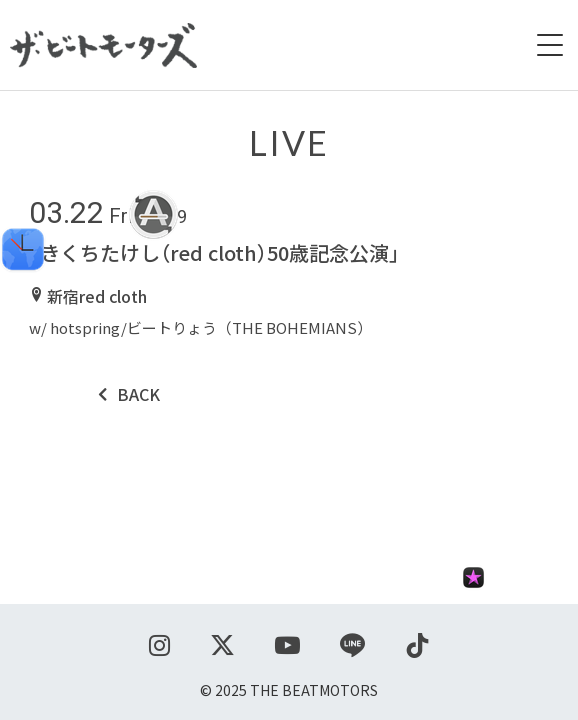 The height and width of the screenshot is (720, 578). Describe the element at coordinates (153, 214) in the screenshot. I see `check for available software updates` at that location.